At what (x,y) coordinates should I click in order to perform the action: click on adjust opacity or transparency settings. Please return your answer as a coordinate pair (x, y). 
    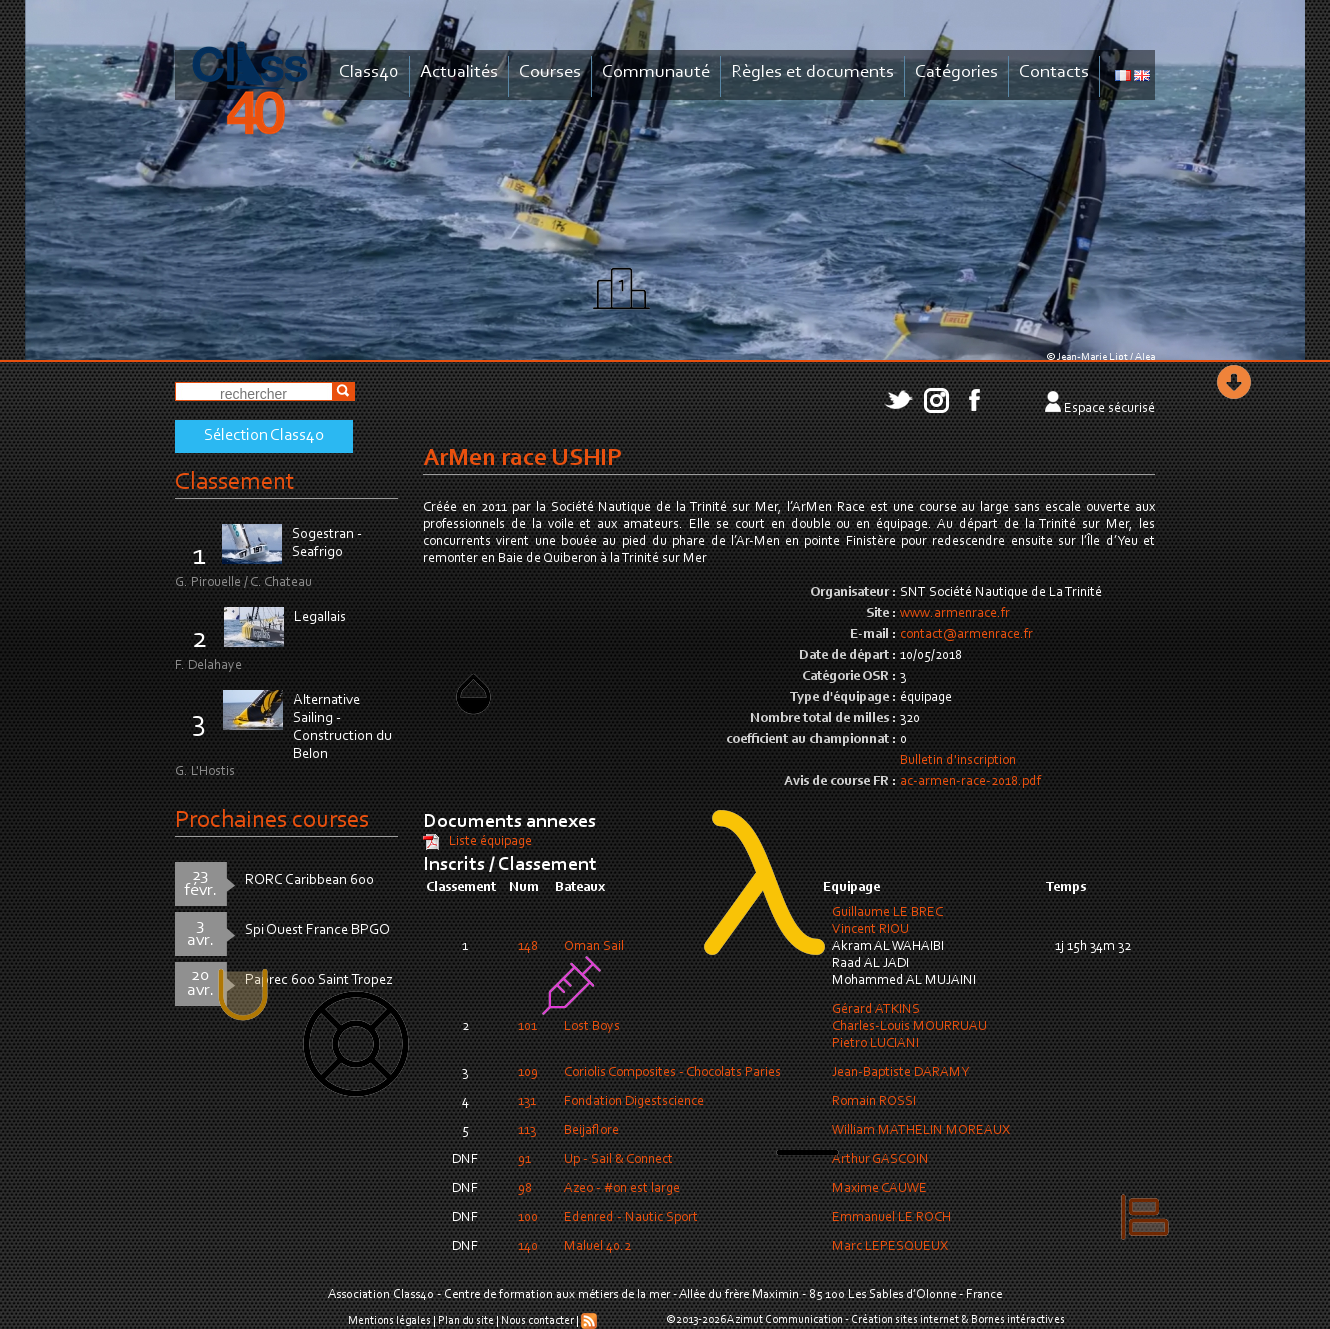
    Looking at the image, I should click on (473, 693).